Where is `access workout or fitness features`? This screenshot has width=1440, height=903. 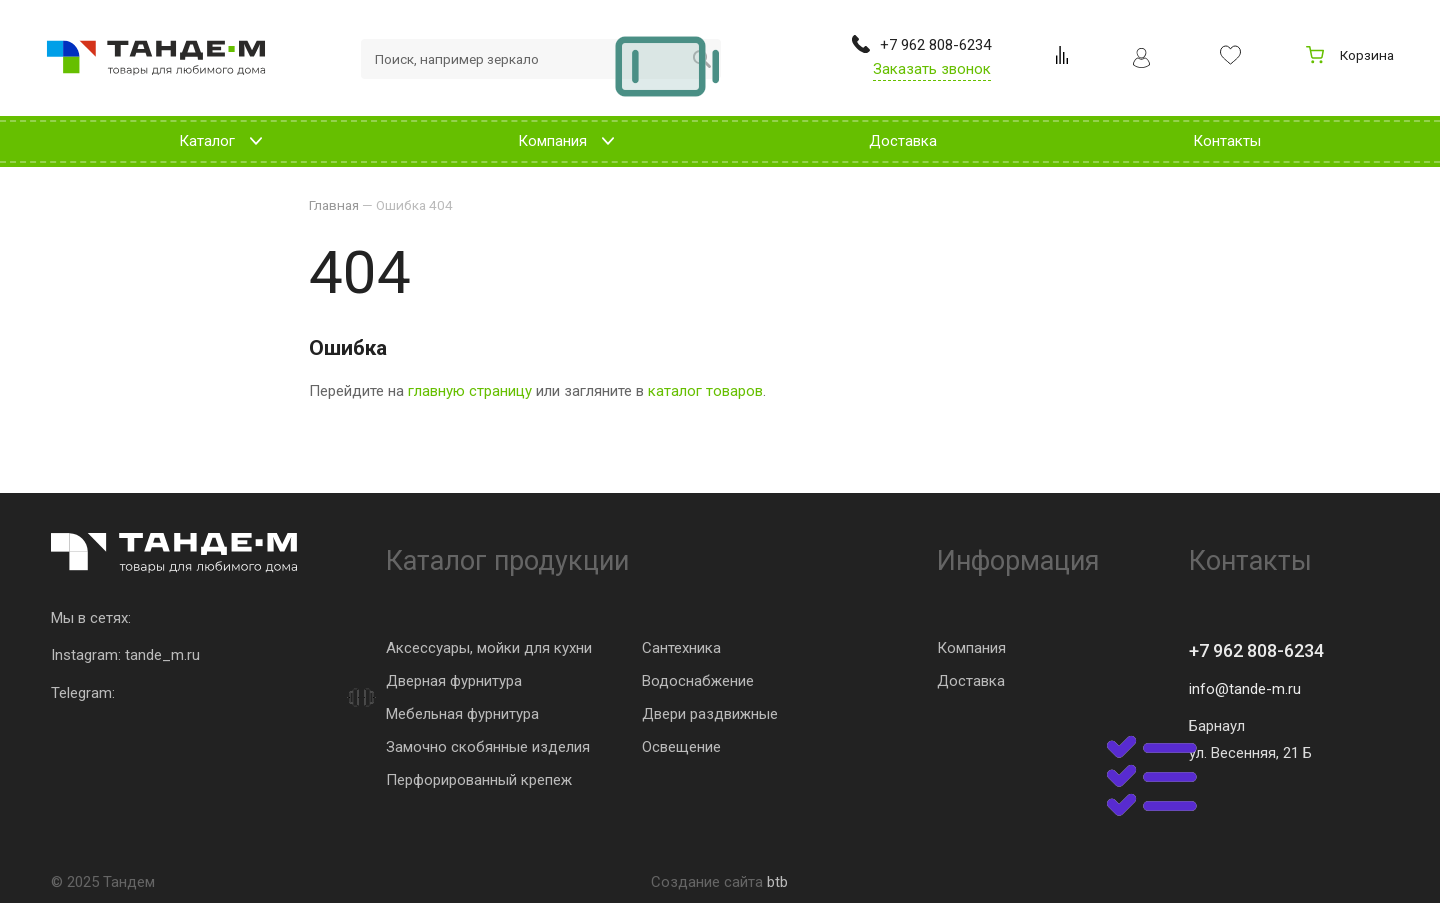
access workout or fitness features is located at coordinates (361, 697).